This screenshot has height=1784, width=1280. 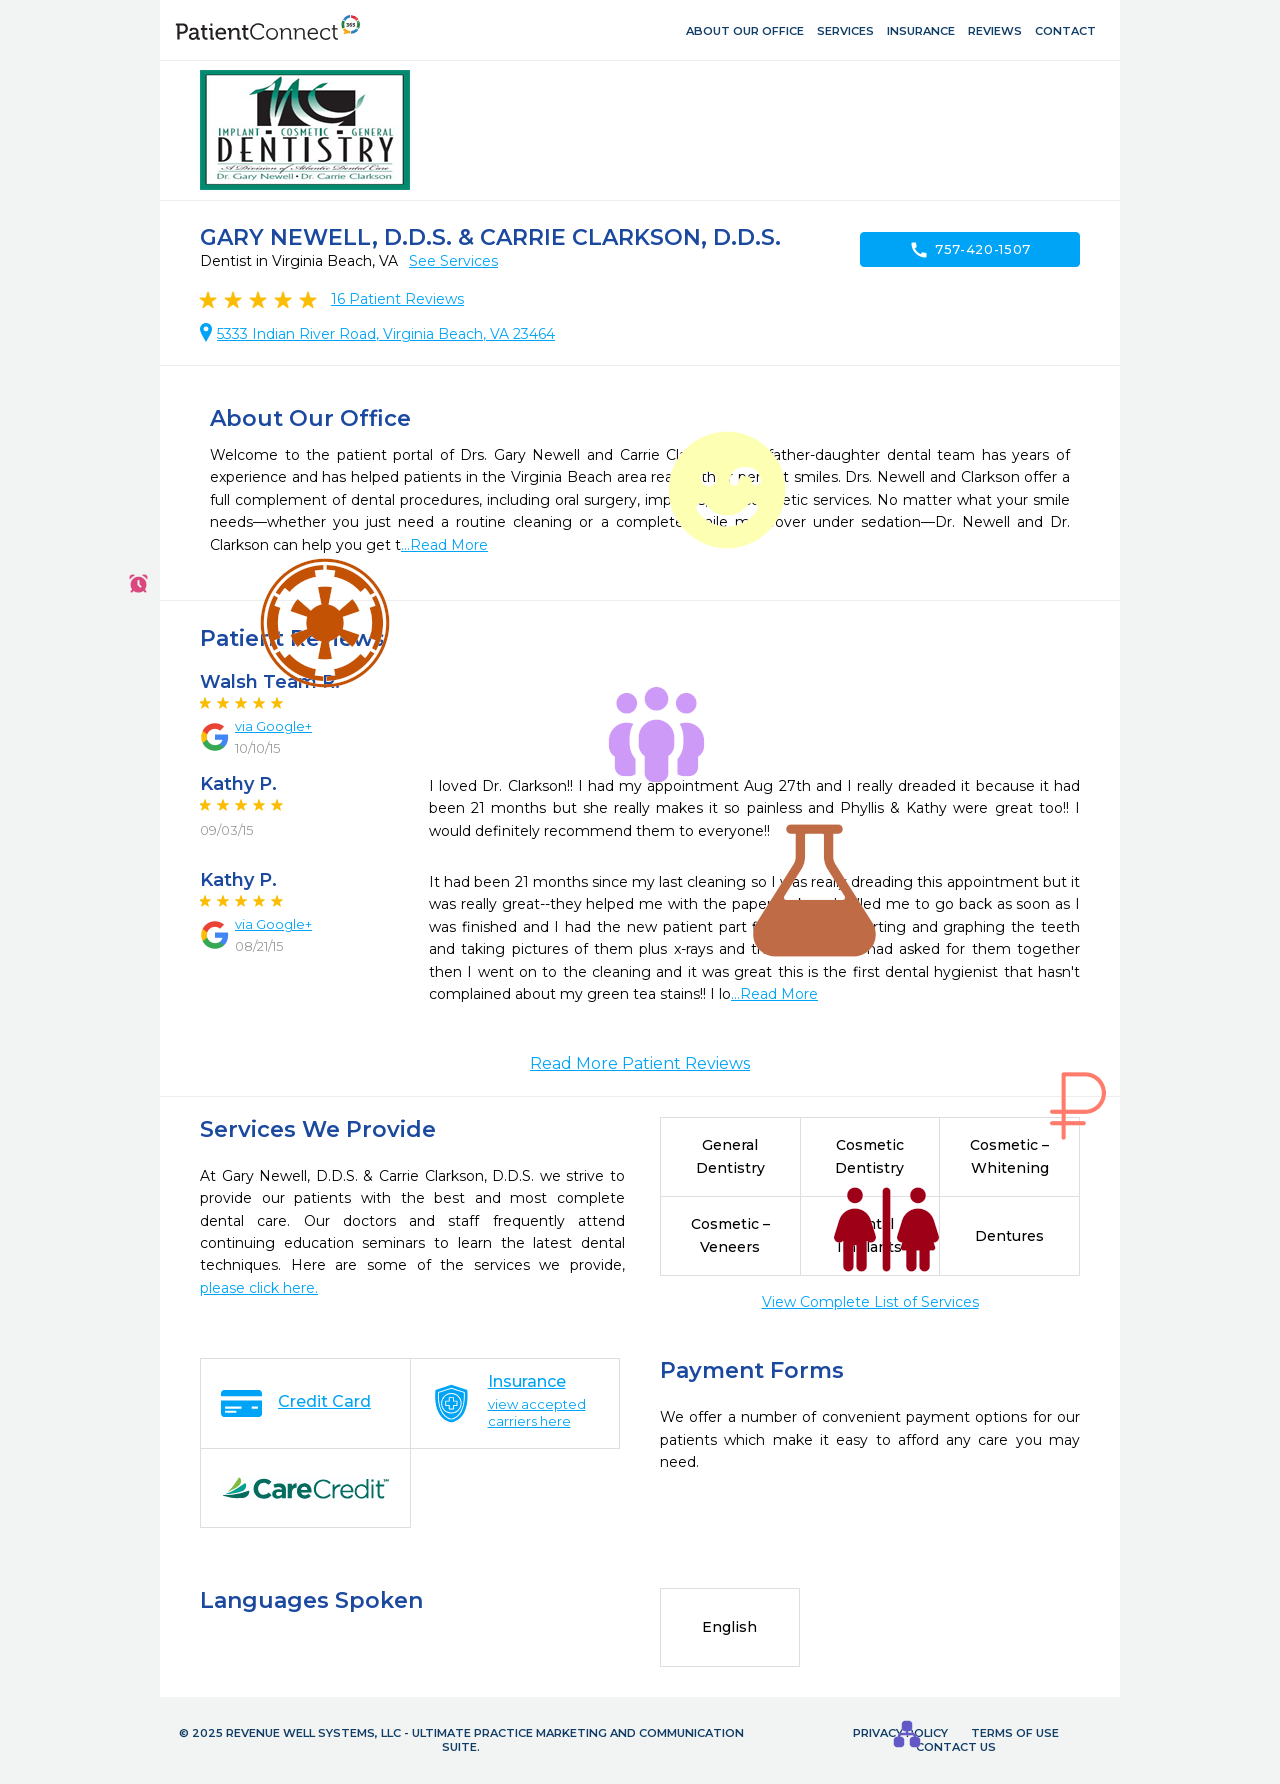 What do you see at coordinates (814, 890) in the screenshot?
I see `access lab or experimental features` at bounding box center [814, 890].